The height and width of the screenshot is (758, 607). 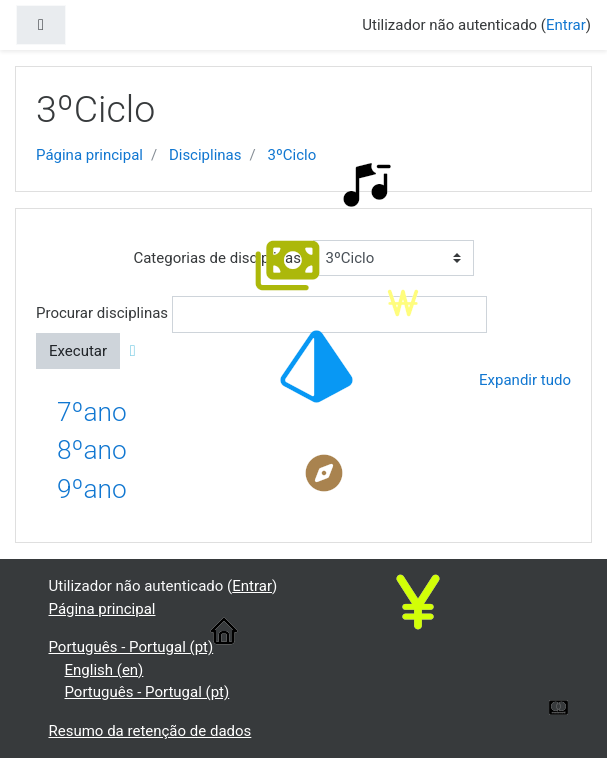 I want to click on navigate to the home screen, so click(x=224, y=631).